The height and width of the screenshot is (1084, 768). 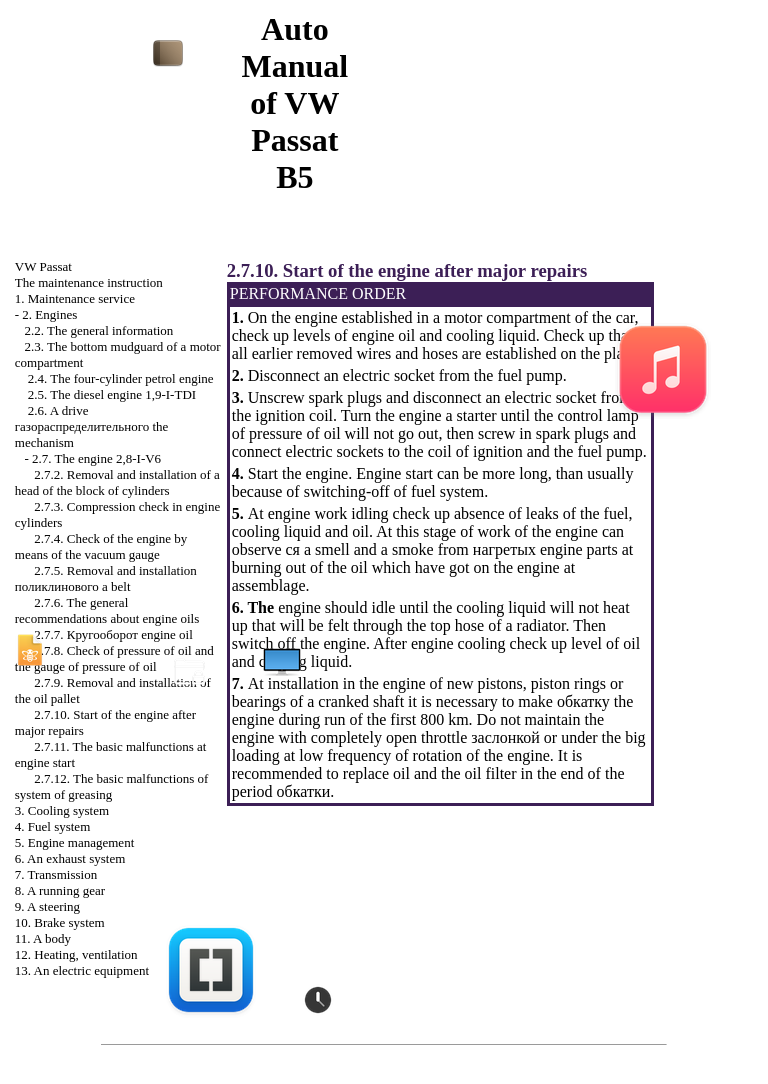 What do you see at coordinates (663, 371) in the screenshot?
I see `open multimedia or music app settings` at bounding box center [663, 371].